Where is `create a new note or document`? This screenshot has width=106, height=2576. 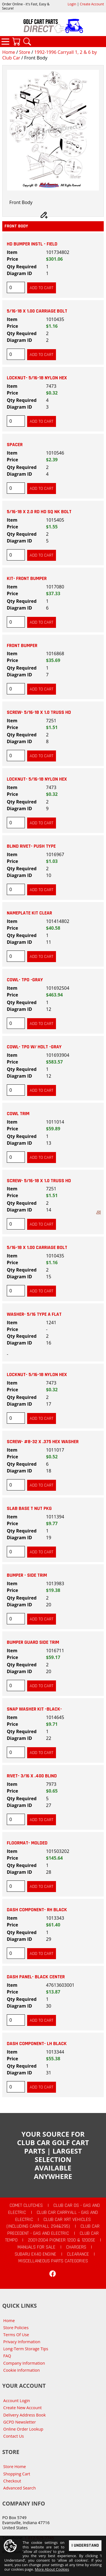
create a new note or document is located at coordinates (44, 215).